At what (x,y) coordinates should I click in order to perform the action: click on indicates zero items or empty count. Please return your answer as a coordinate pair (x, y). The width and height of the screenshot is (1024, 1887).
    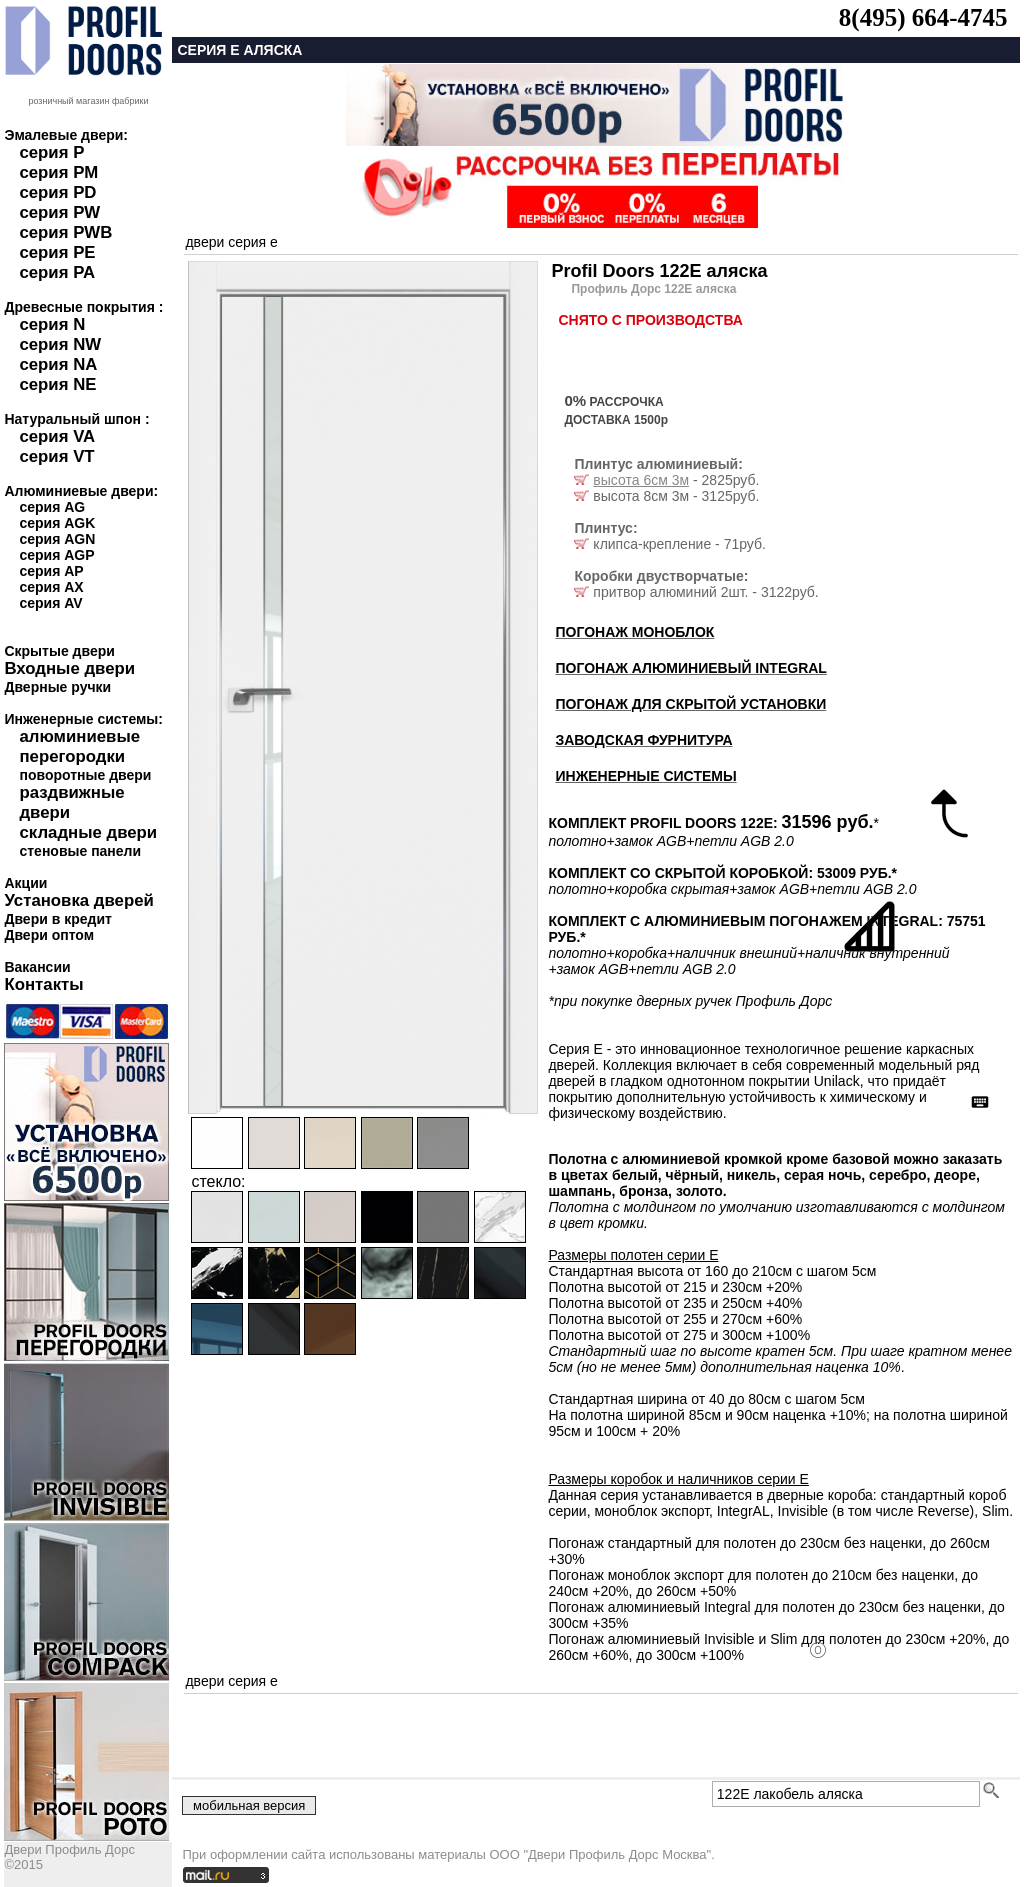
    Looking at the image, I should click on (818, 1650).